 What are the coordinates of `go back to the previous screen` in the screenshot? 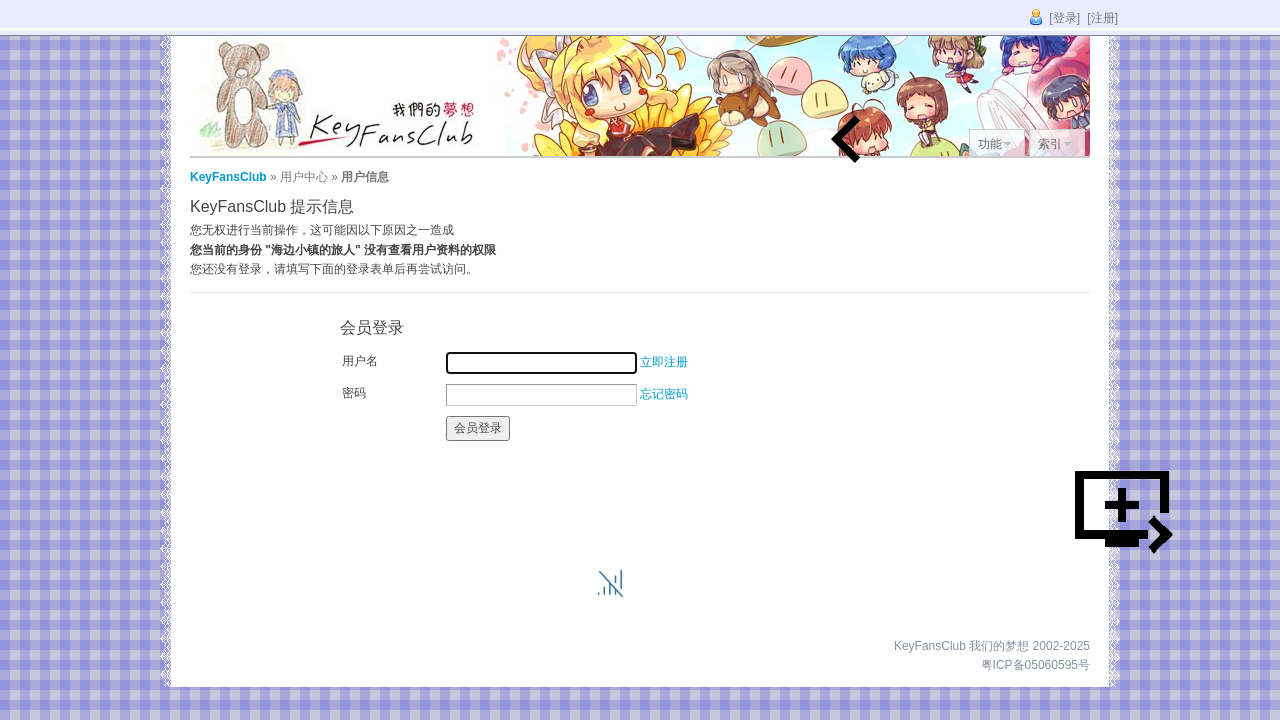 It's located at (846, 139).